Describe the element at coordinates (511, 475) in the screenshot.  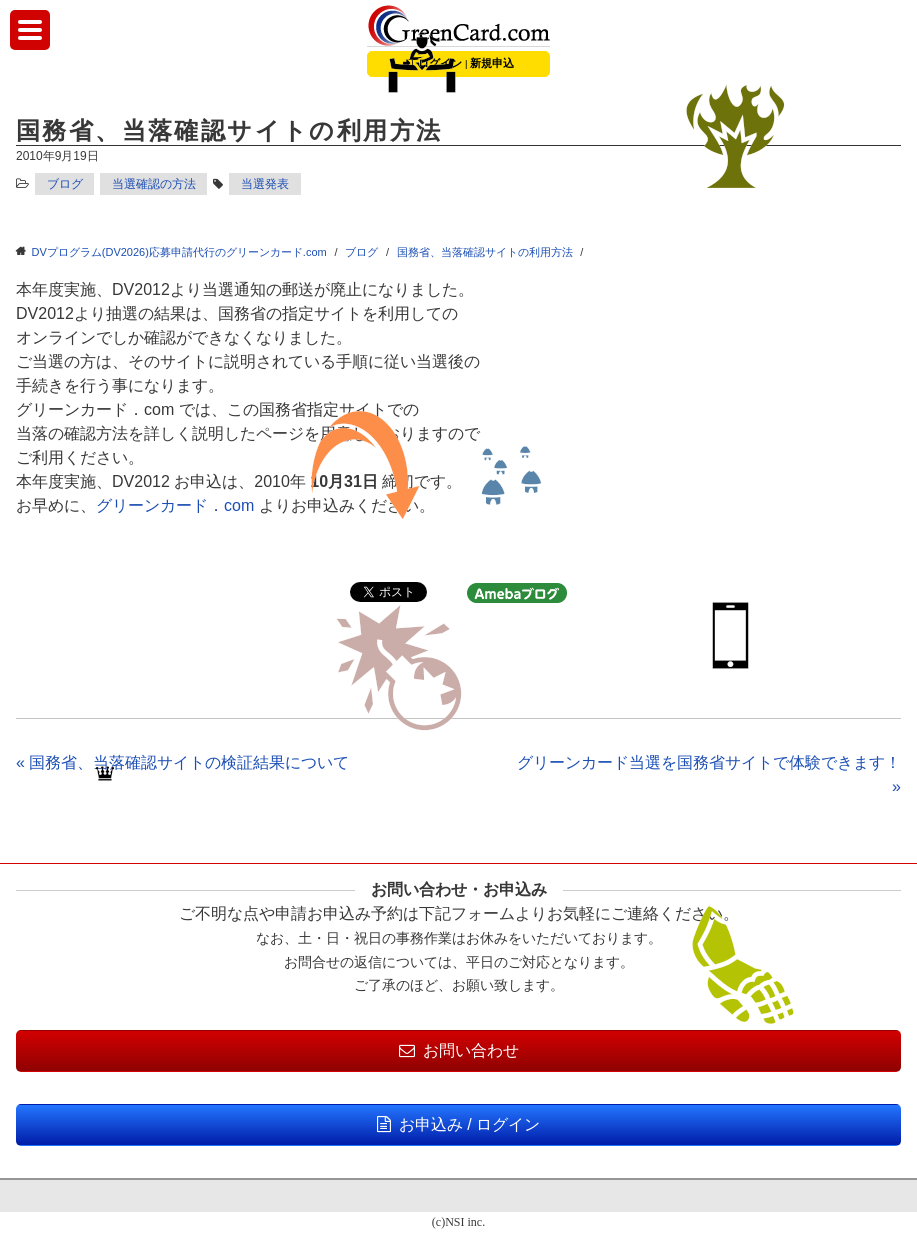
I see `view village or settlement on map` at that location.